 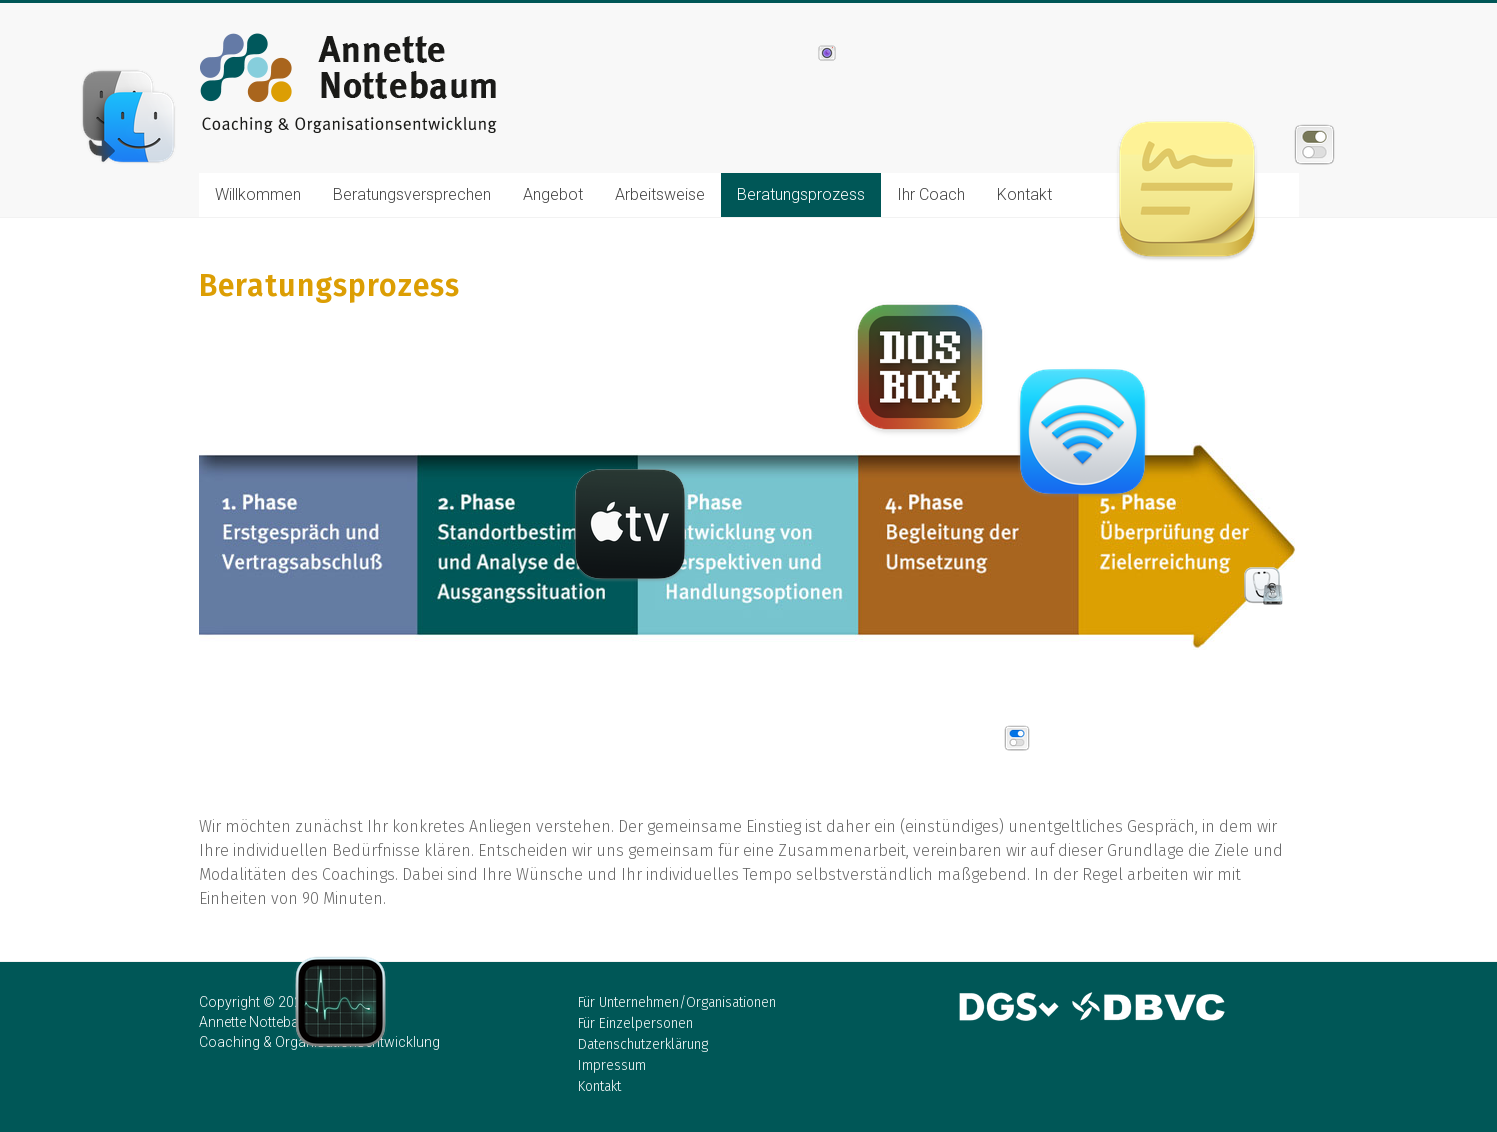 I want to click on open the Stickies app for quick notes, so click(x=1187, y=189).